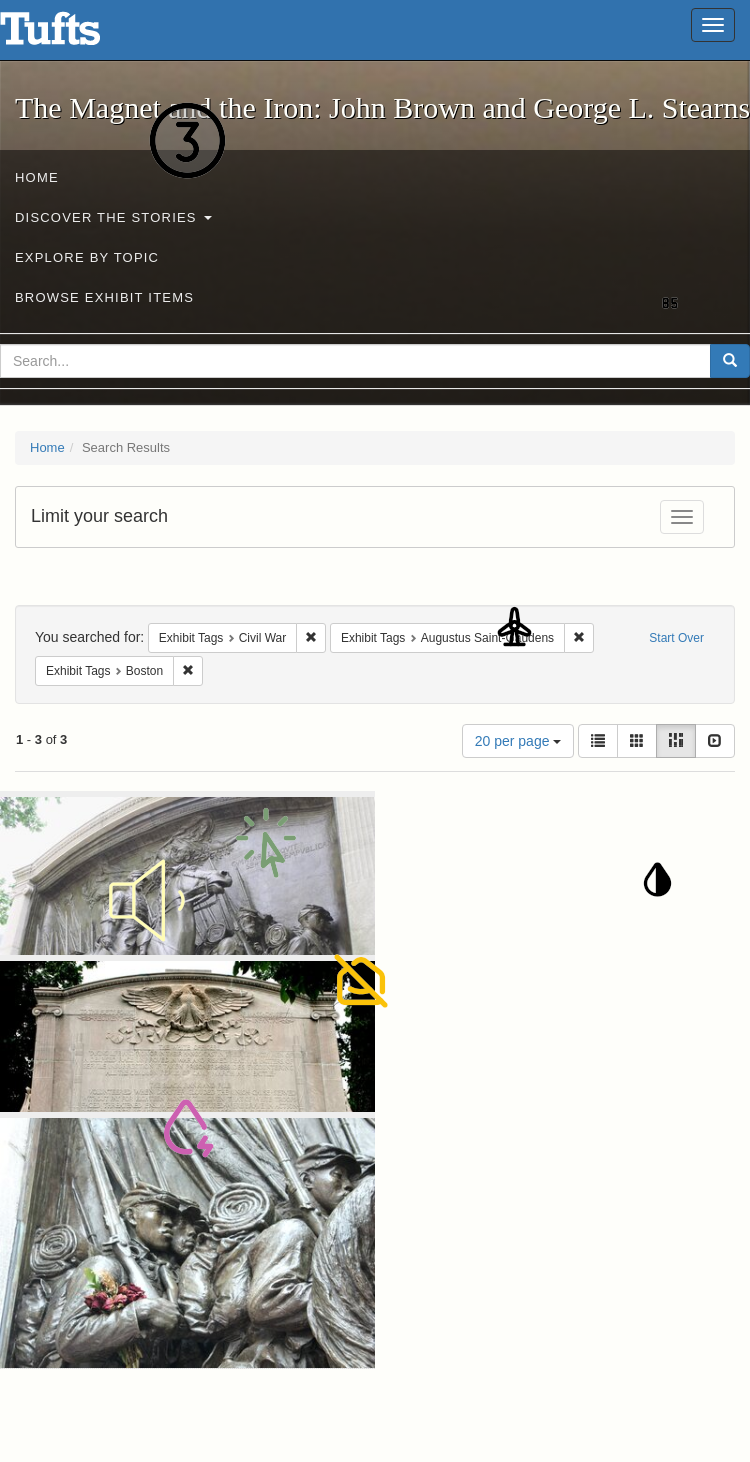 The image size is (750, 1462). What do you see at coordinates (266, 843) in the screenshot?
I see `click or tap interaction indicator` at bounding box center [266, 843].